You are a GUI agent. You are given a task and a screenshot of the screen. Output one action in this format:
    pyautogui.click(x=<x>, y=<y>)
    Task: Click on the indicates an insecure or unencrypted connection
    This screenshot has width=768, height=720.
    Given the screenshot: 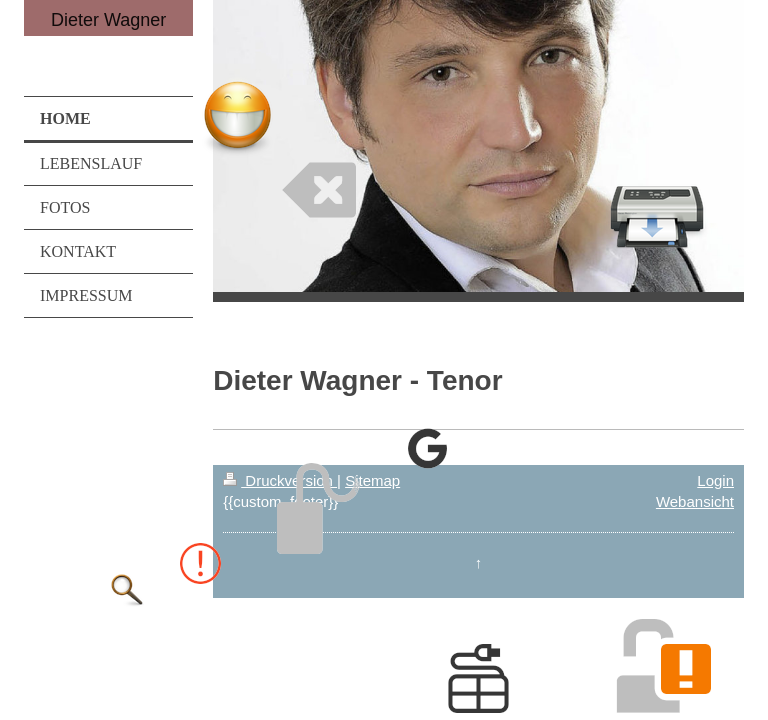 What is the action you would take?
    pyautogui.click(x=661, y=669)
    